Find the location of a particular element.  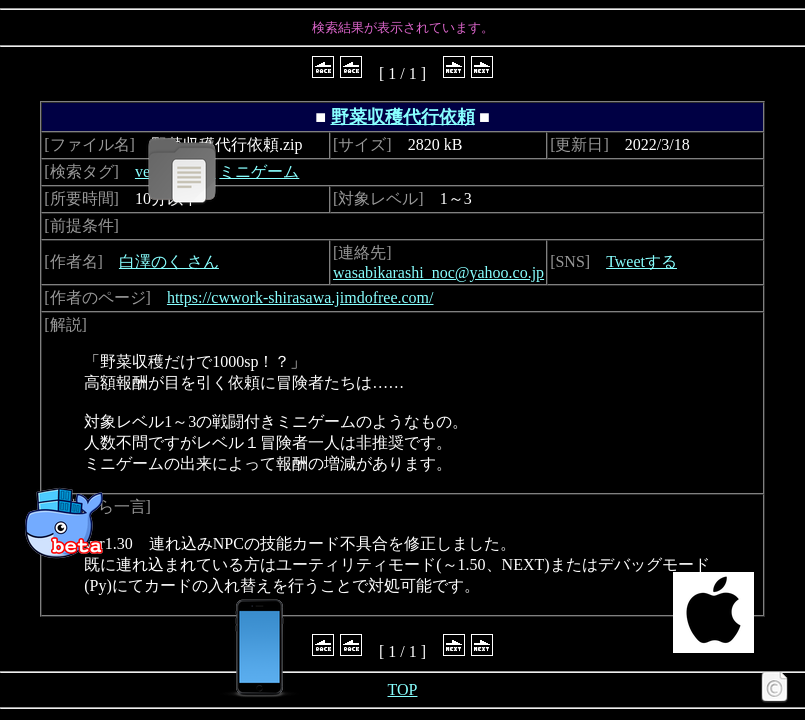

indicates a connected iPhone device is located at coordinates (259, 648).